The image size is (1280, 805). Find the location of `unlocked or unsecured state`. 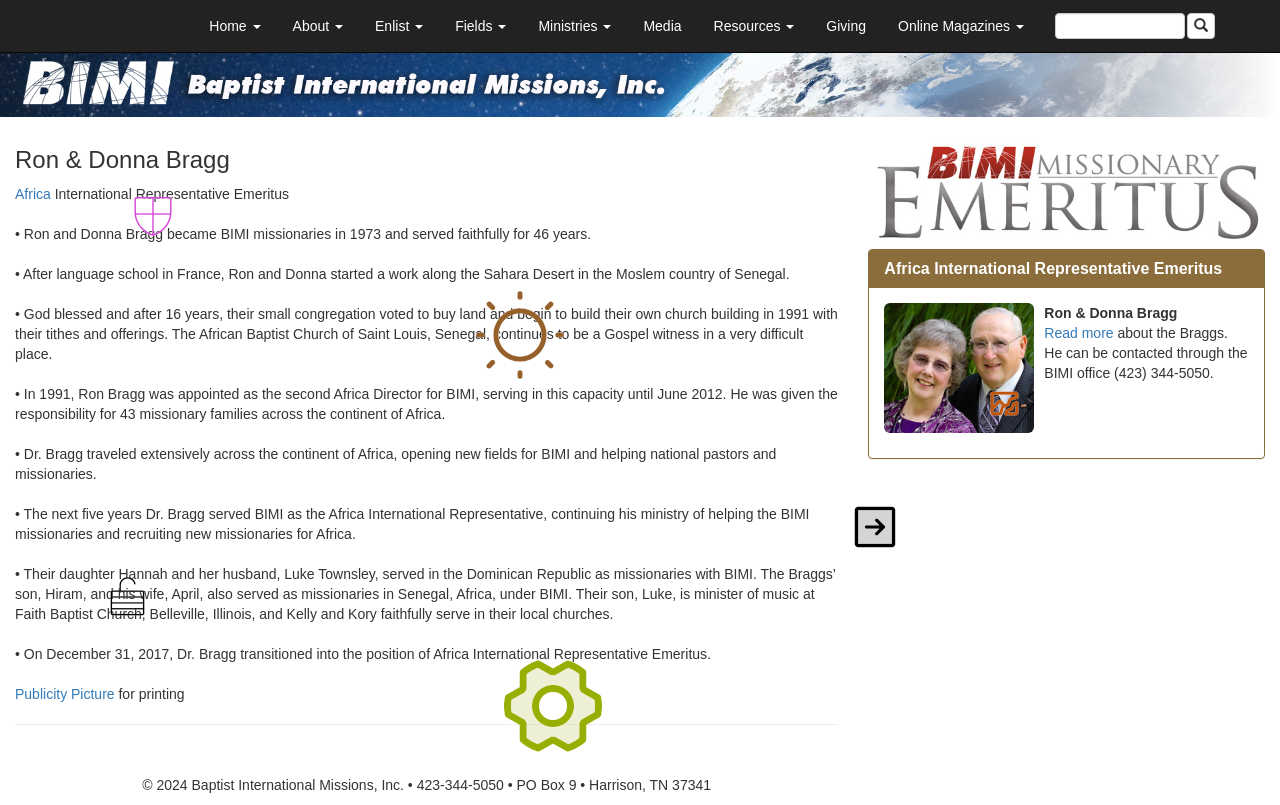

unlocked or unsecured state is located at coordinates (127, 598).